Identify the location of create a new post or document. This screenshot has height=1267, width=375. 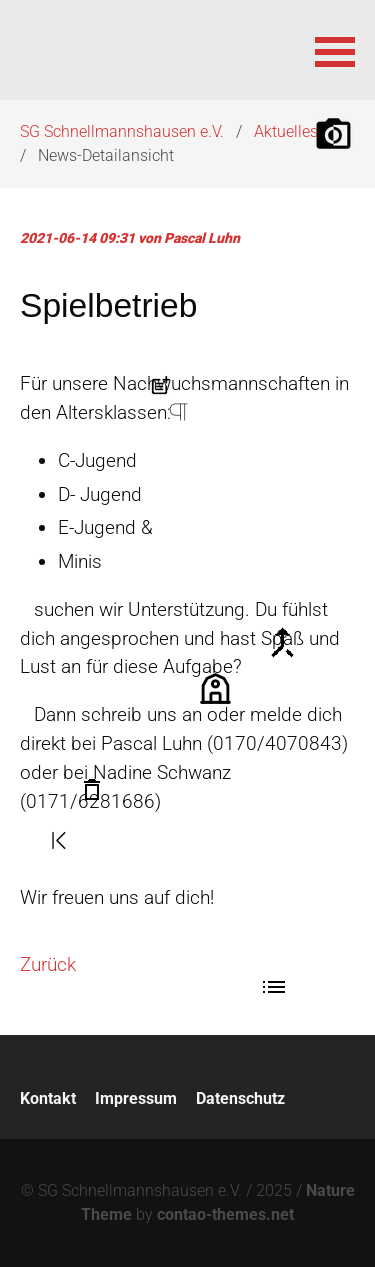
(160, 385).